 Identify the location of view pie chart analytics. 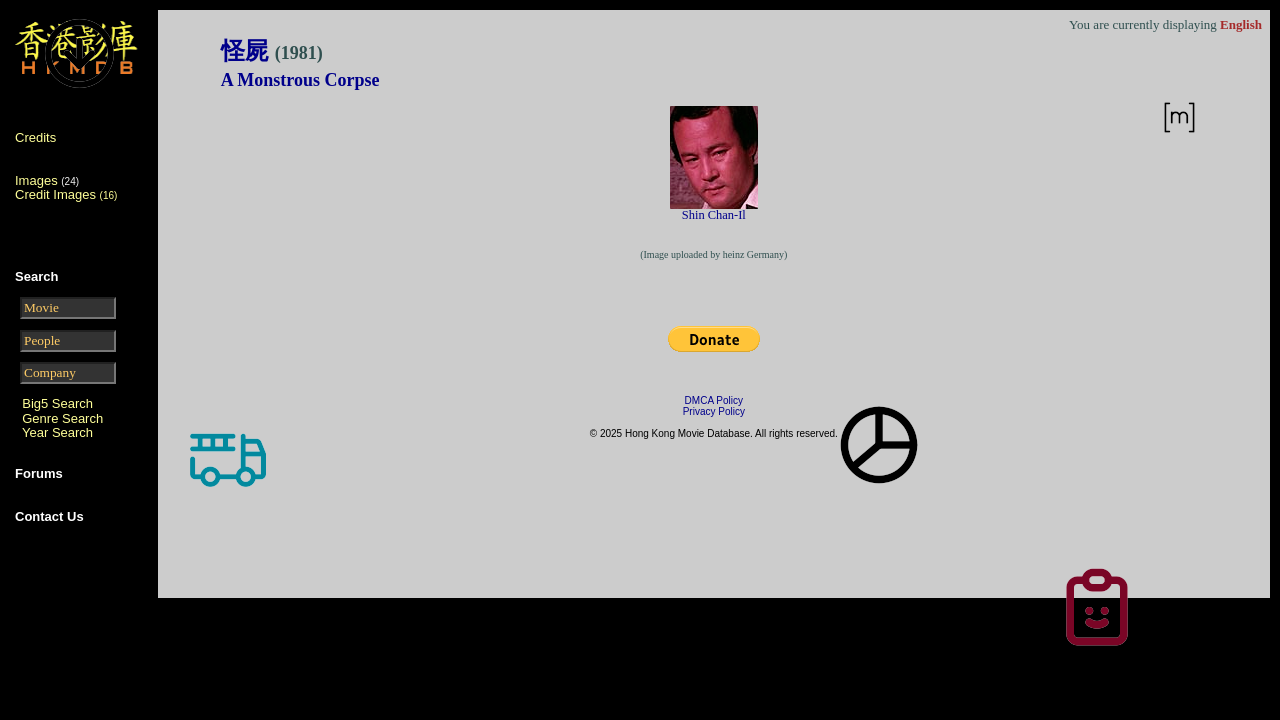
(879, 445).